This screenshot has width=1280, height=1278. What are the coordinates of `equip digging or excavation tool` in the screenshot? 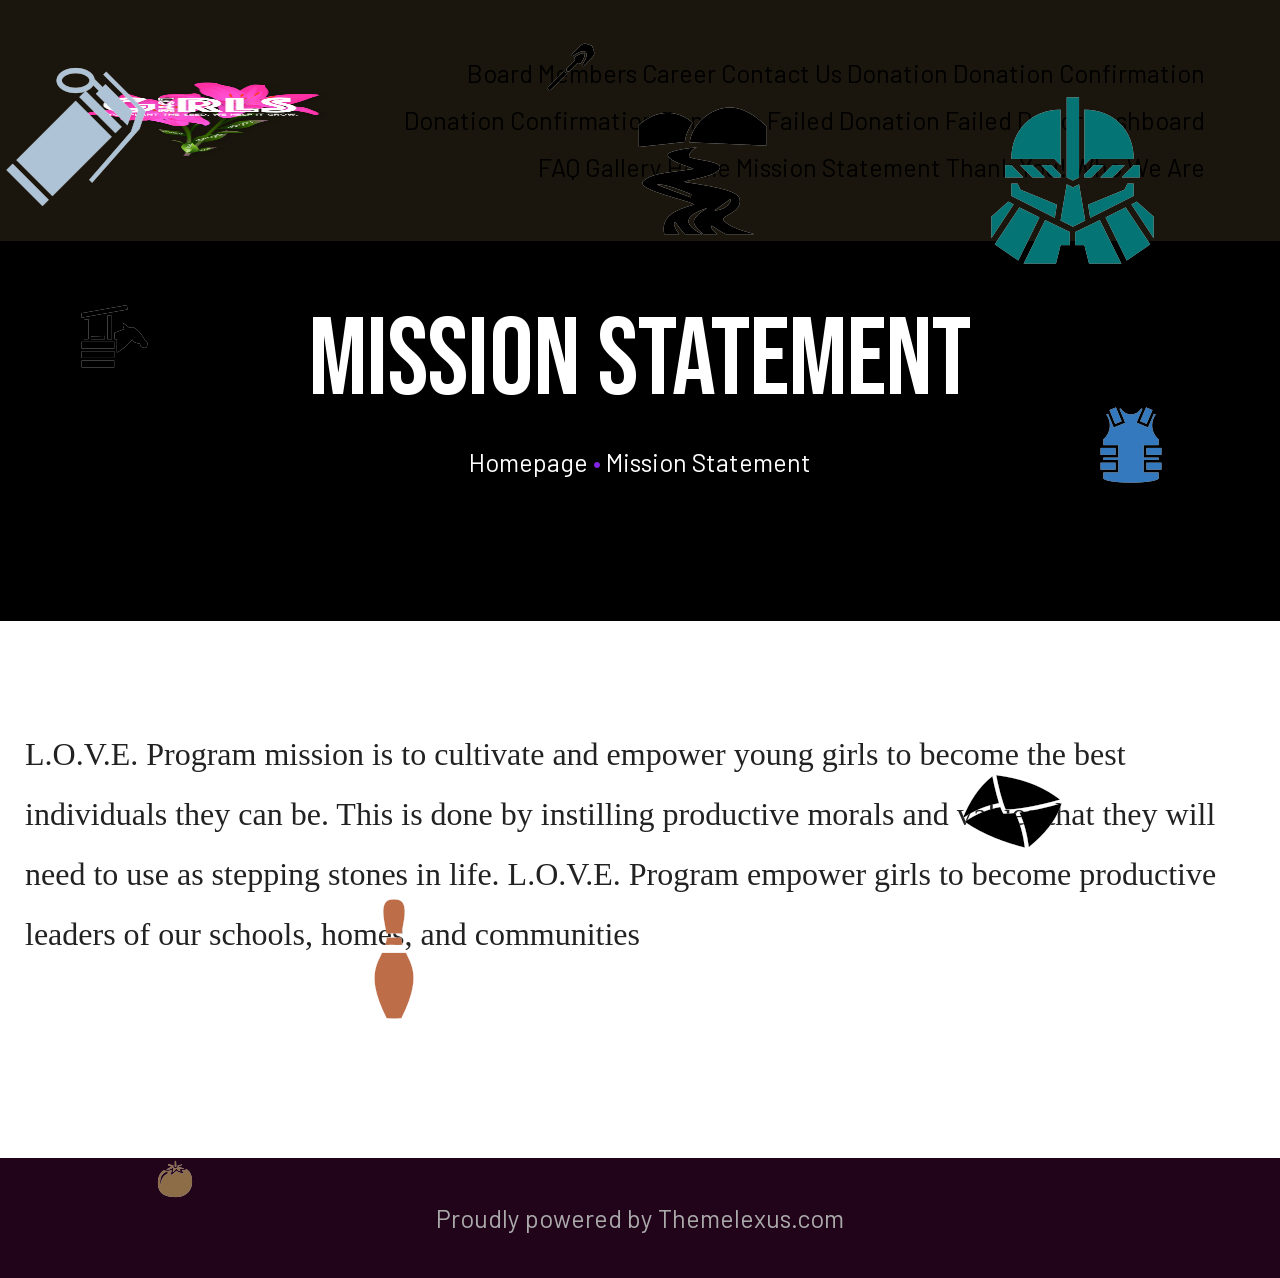 It's located at (571, 68).